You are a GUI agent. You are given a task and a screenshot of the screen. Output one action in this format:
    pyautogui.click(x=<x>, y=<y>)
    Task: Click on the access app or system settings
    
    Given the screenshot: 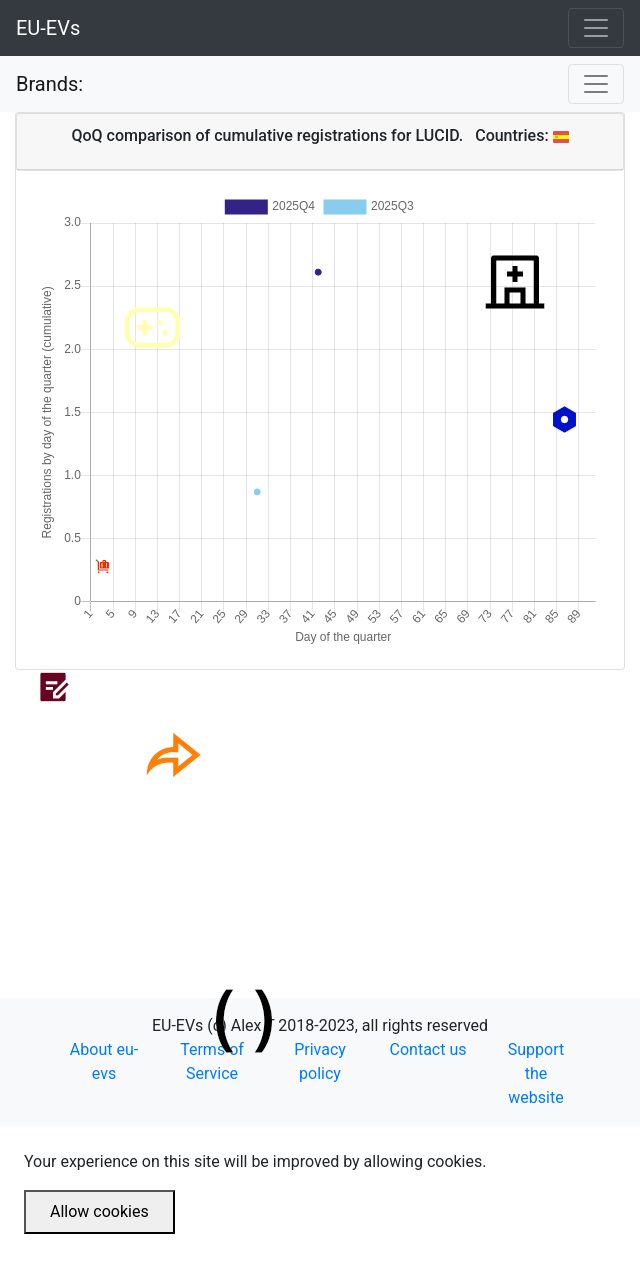 What is the action you would take?
    pyautogui.click(x=564, y=419)
    